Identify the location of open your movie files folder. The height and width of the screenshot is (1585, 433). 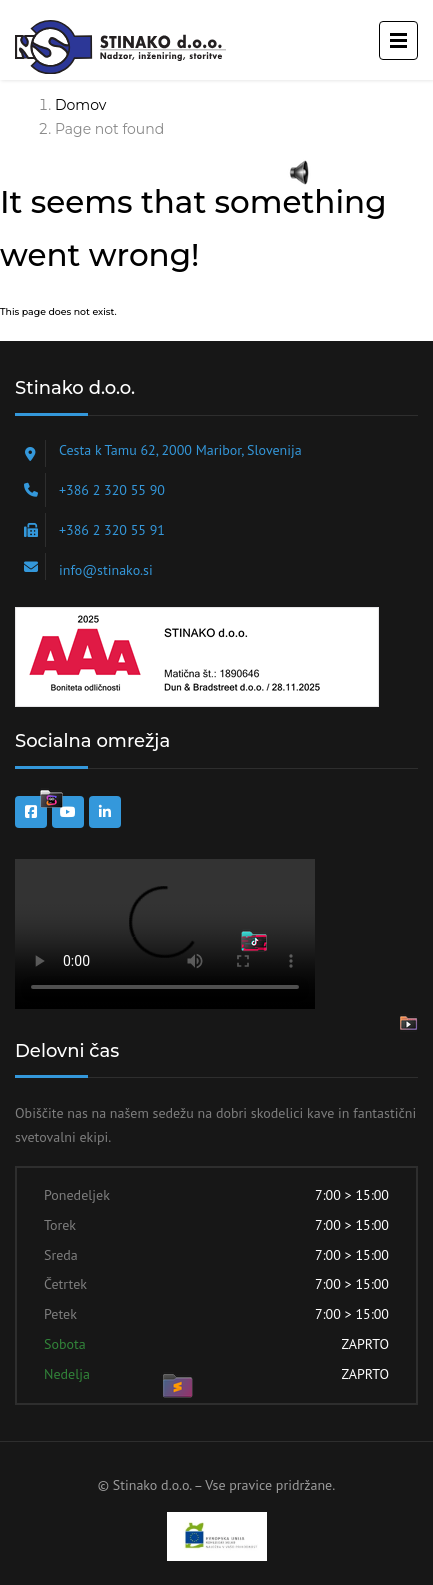
(408, 1023).